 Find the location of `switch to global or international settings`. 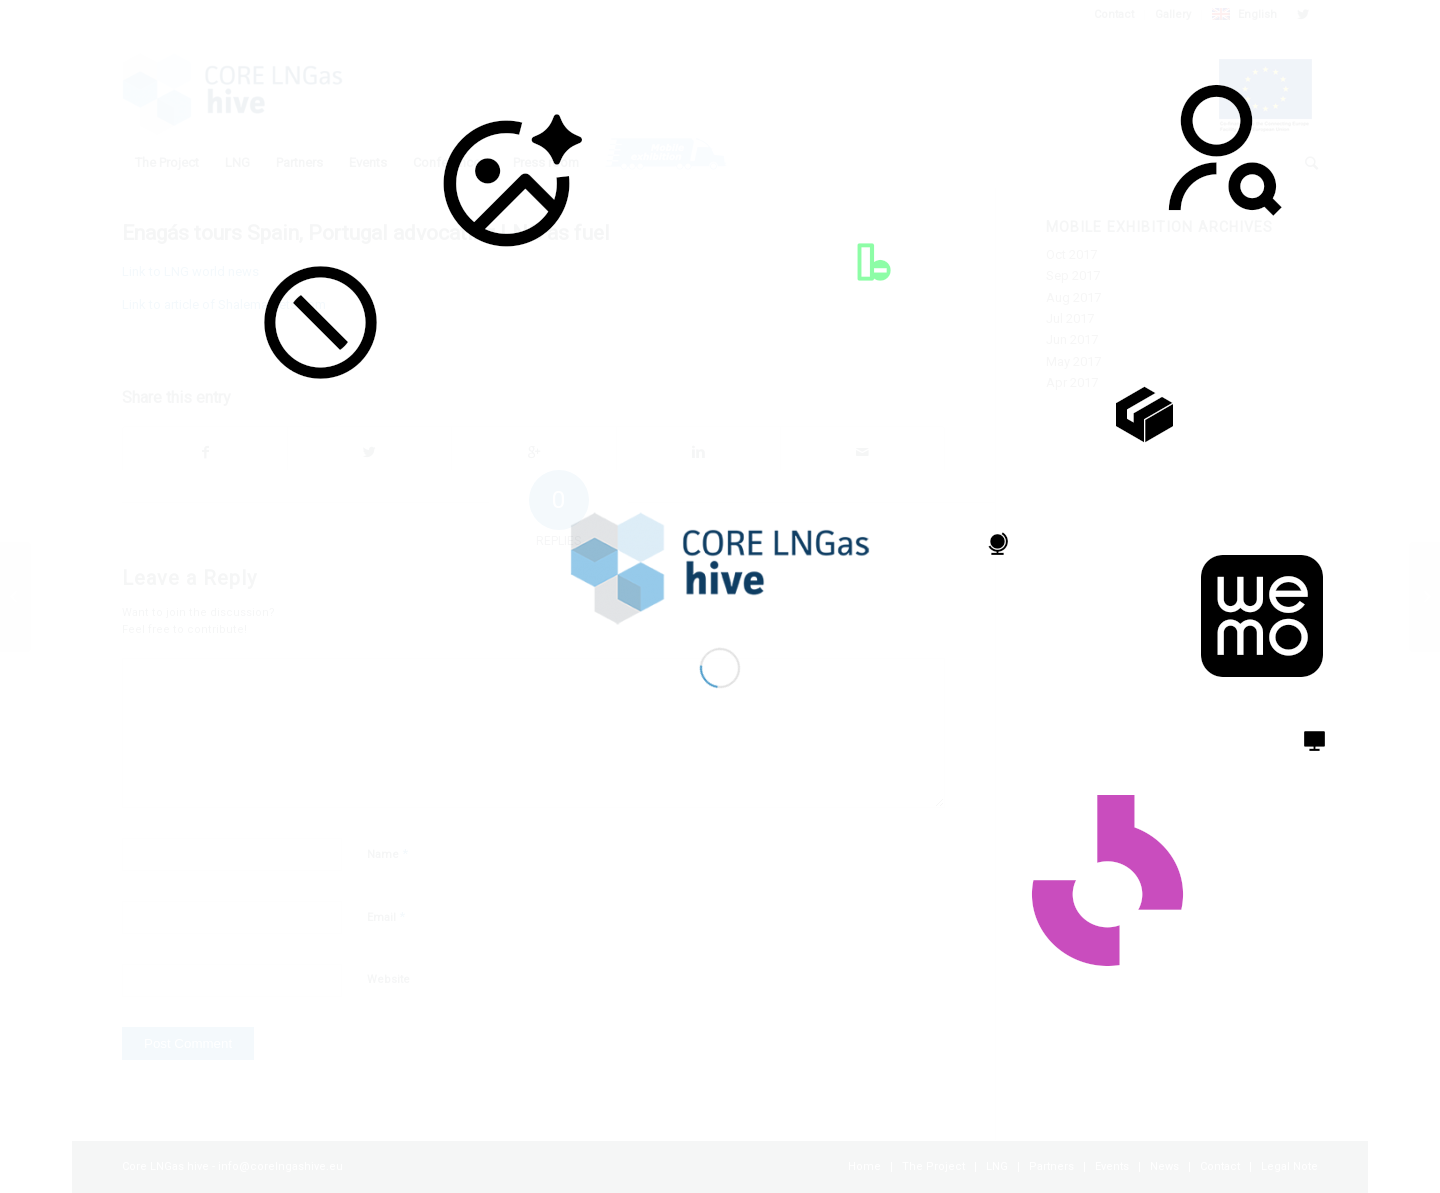

switch to global or international settings is located at coordinates (997, 543).